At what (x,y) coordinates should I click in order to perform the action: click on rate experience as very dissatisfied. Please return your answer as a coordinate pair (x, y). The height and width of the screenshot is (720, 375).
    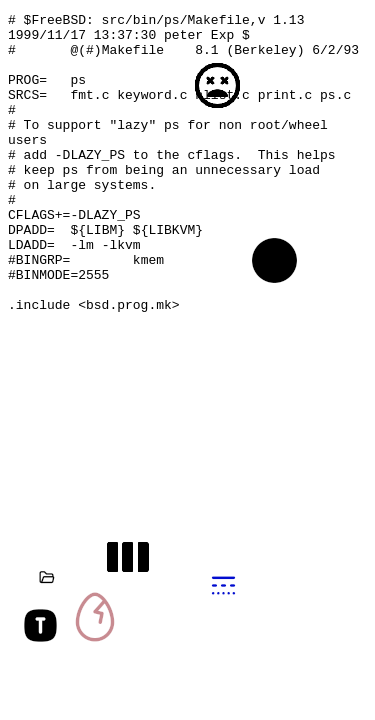
    Looking at the image, I should click on (217, 85).